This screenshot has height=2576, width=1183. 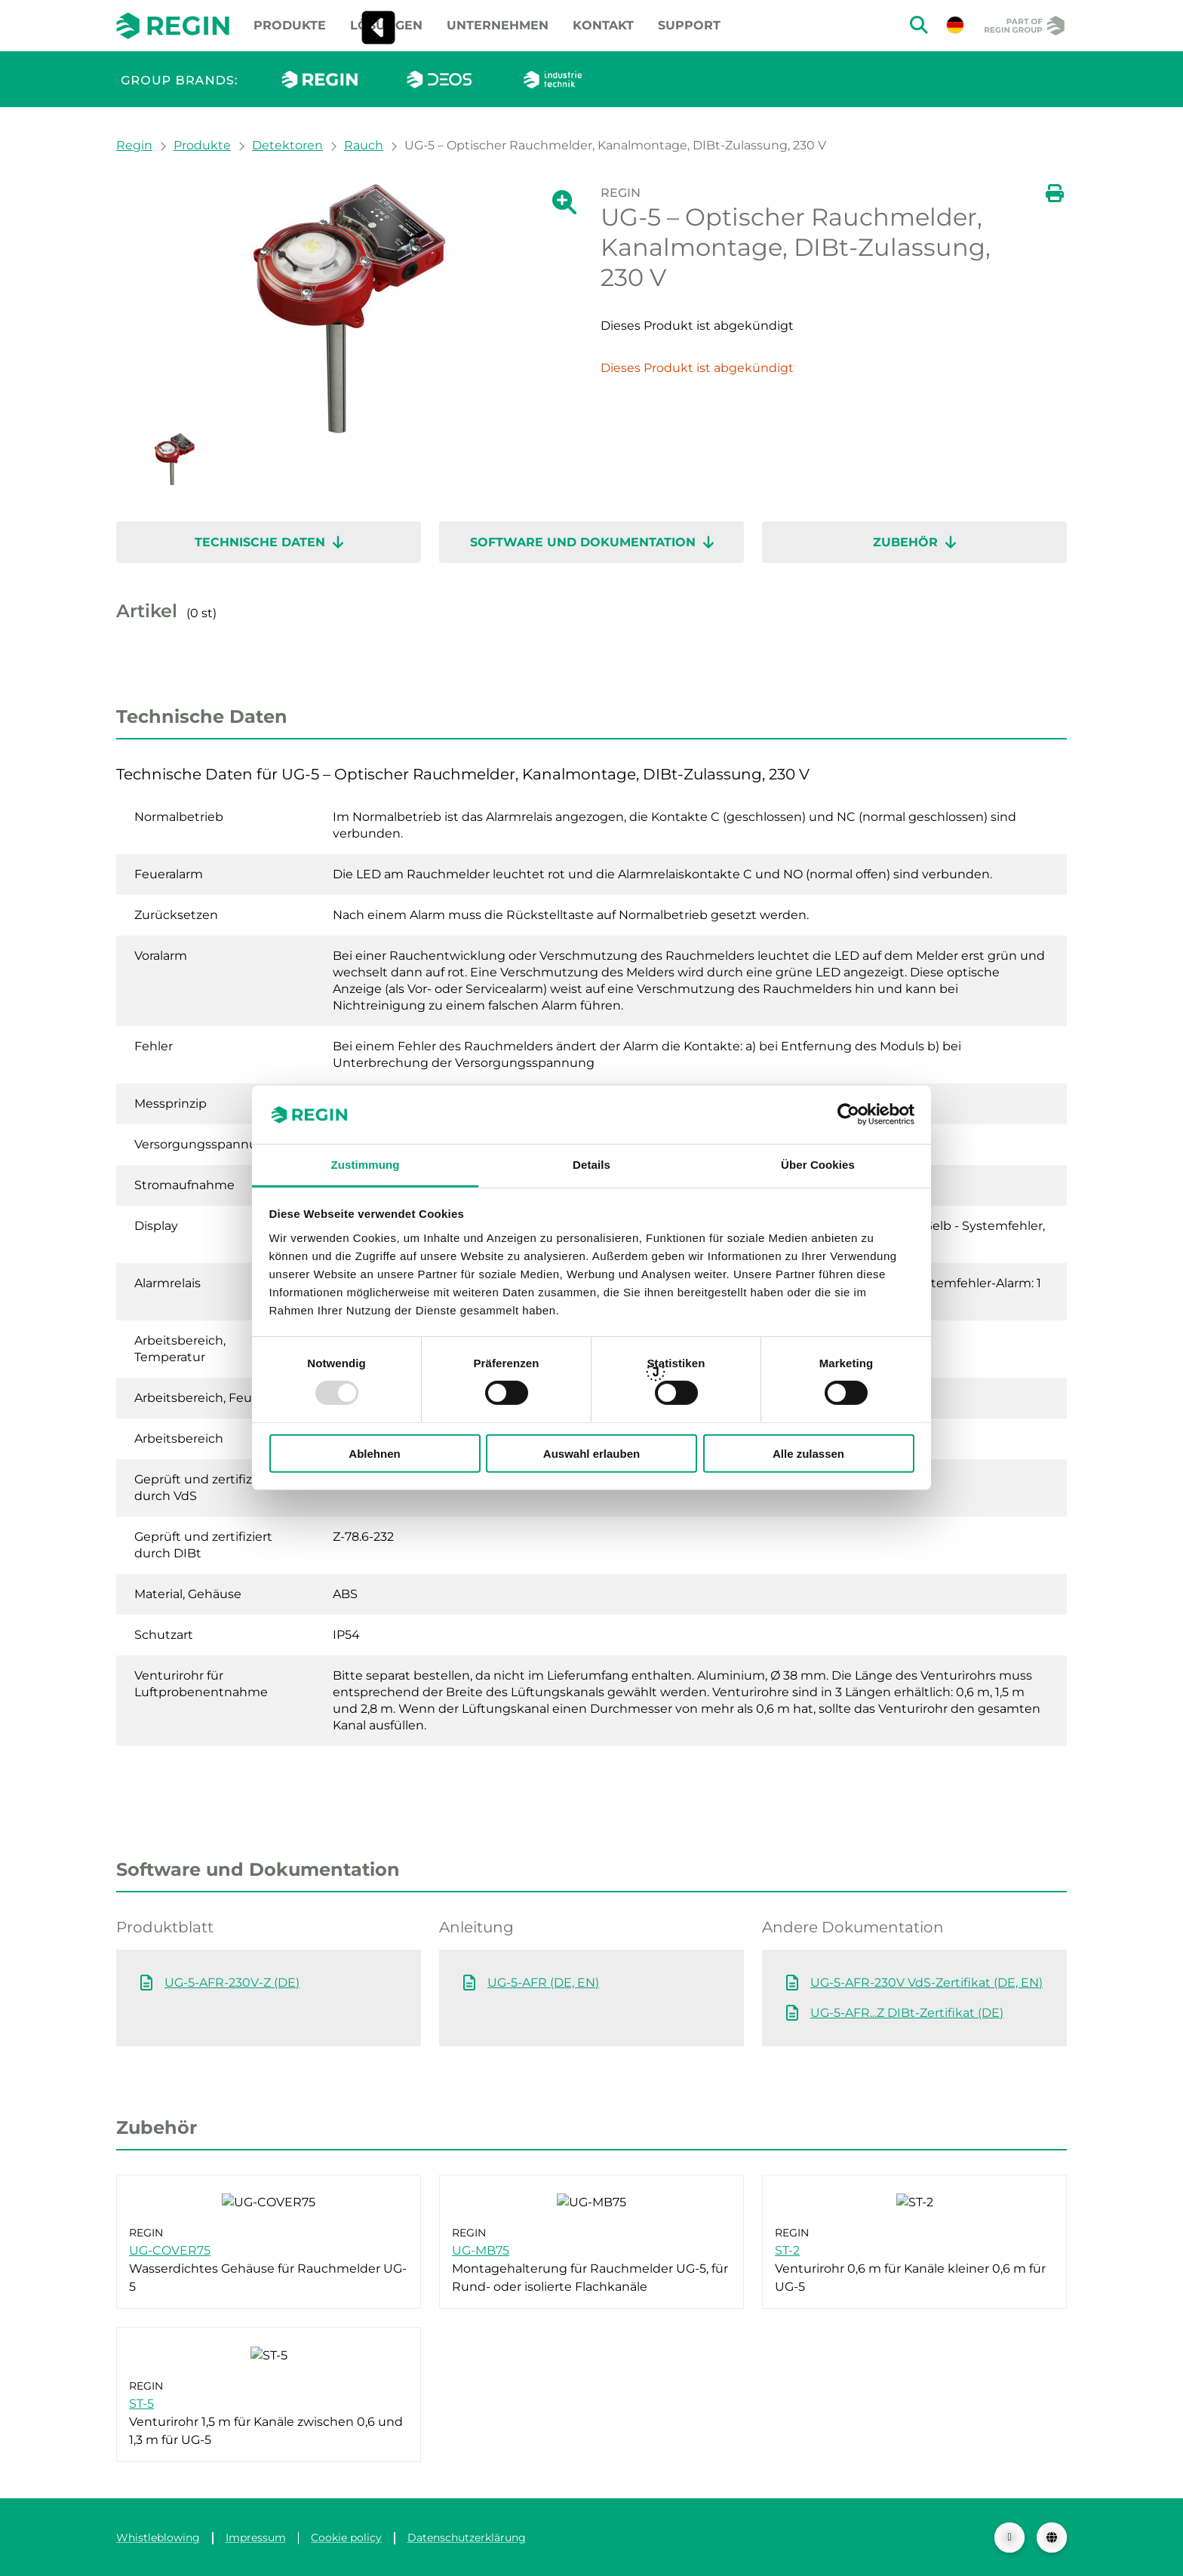 I want to click on indicates a loading or pending state for item "J", so click(x=656, y=1372).